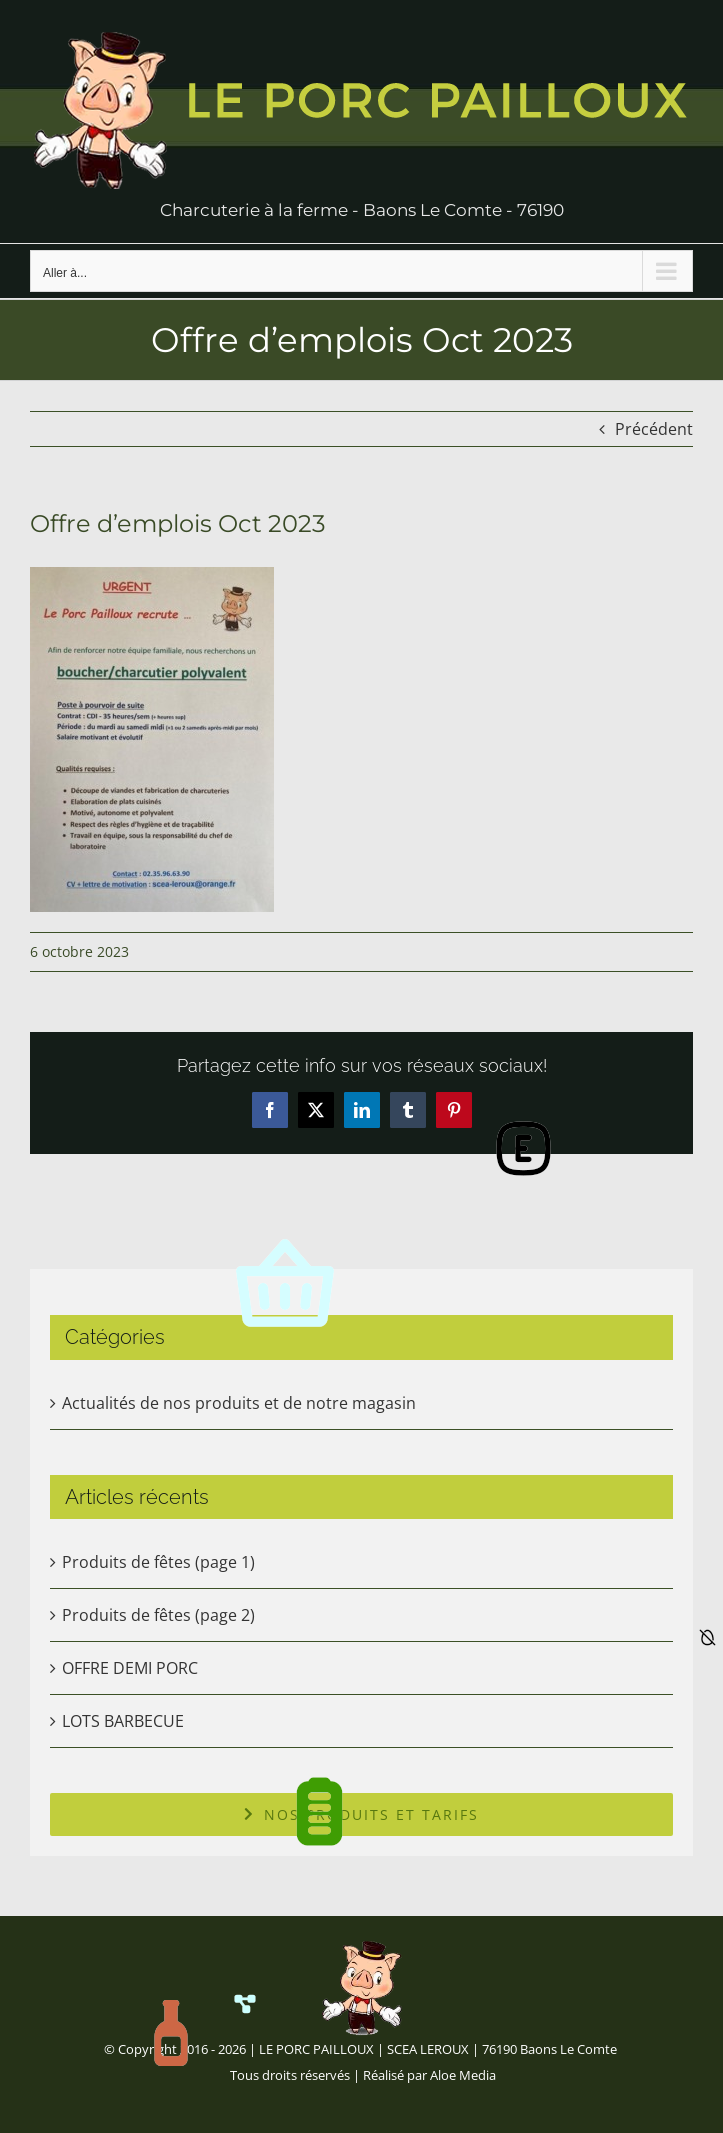  Describe the element at coordinates (523, 1148) in the screenshot. I see `indicates an item starting with the letter E` at that location.